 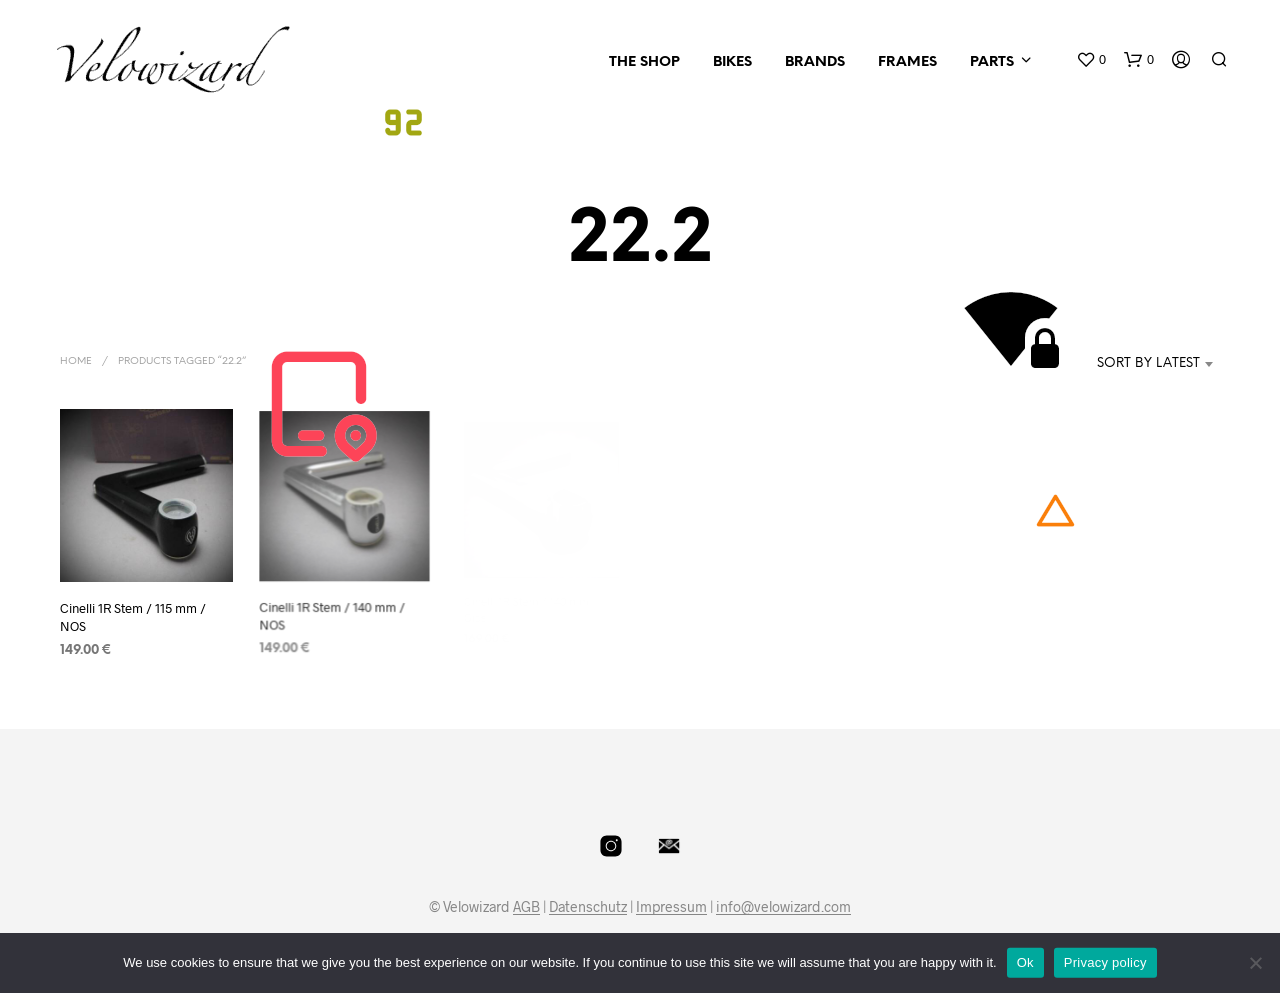 What do you see at coordinates (319, 404) in the screenshot?
I see `pin a location on your tablet device` at bounding box center [319, 404].